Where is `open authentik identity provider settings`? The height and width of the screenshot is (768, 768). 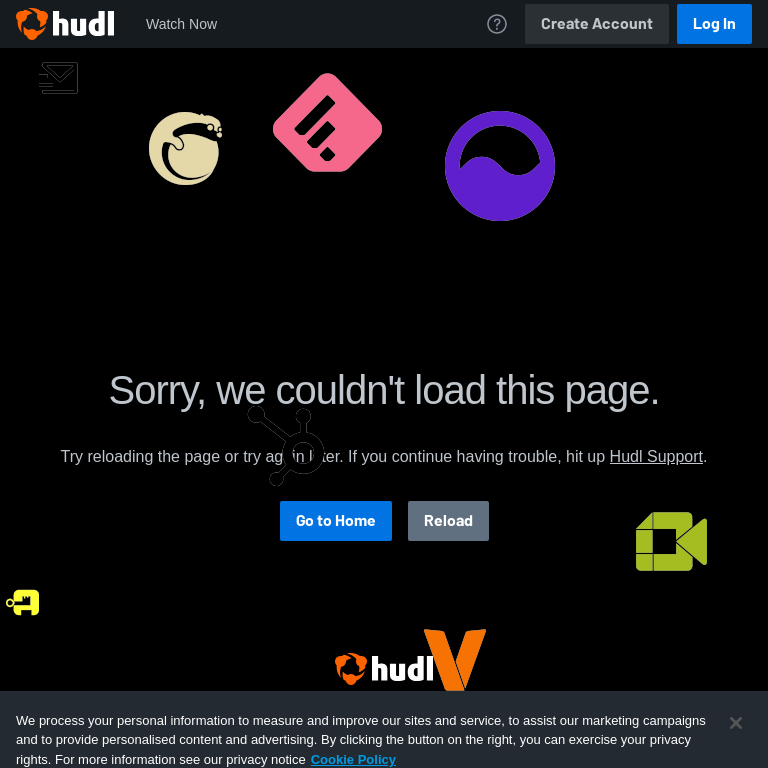 open authentik identity provider settings is located at coordinates (22, 602).